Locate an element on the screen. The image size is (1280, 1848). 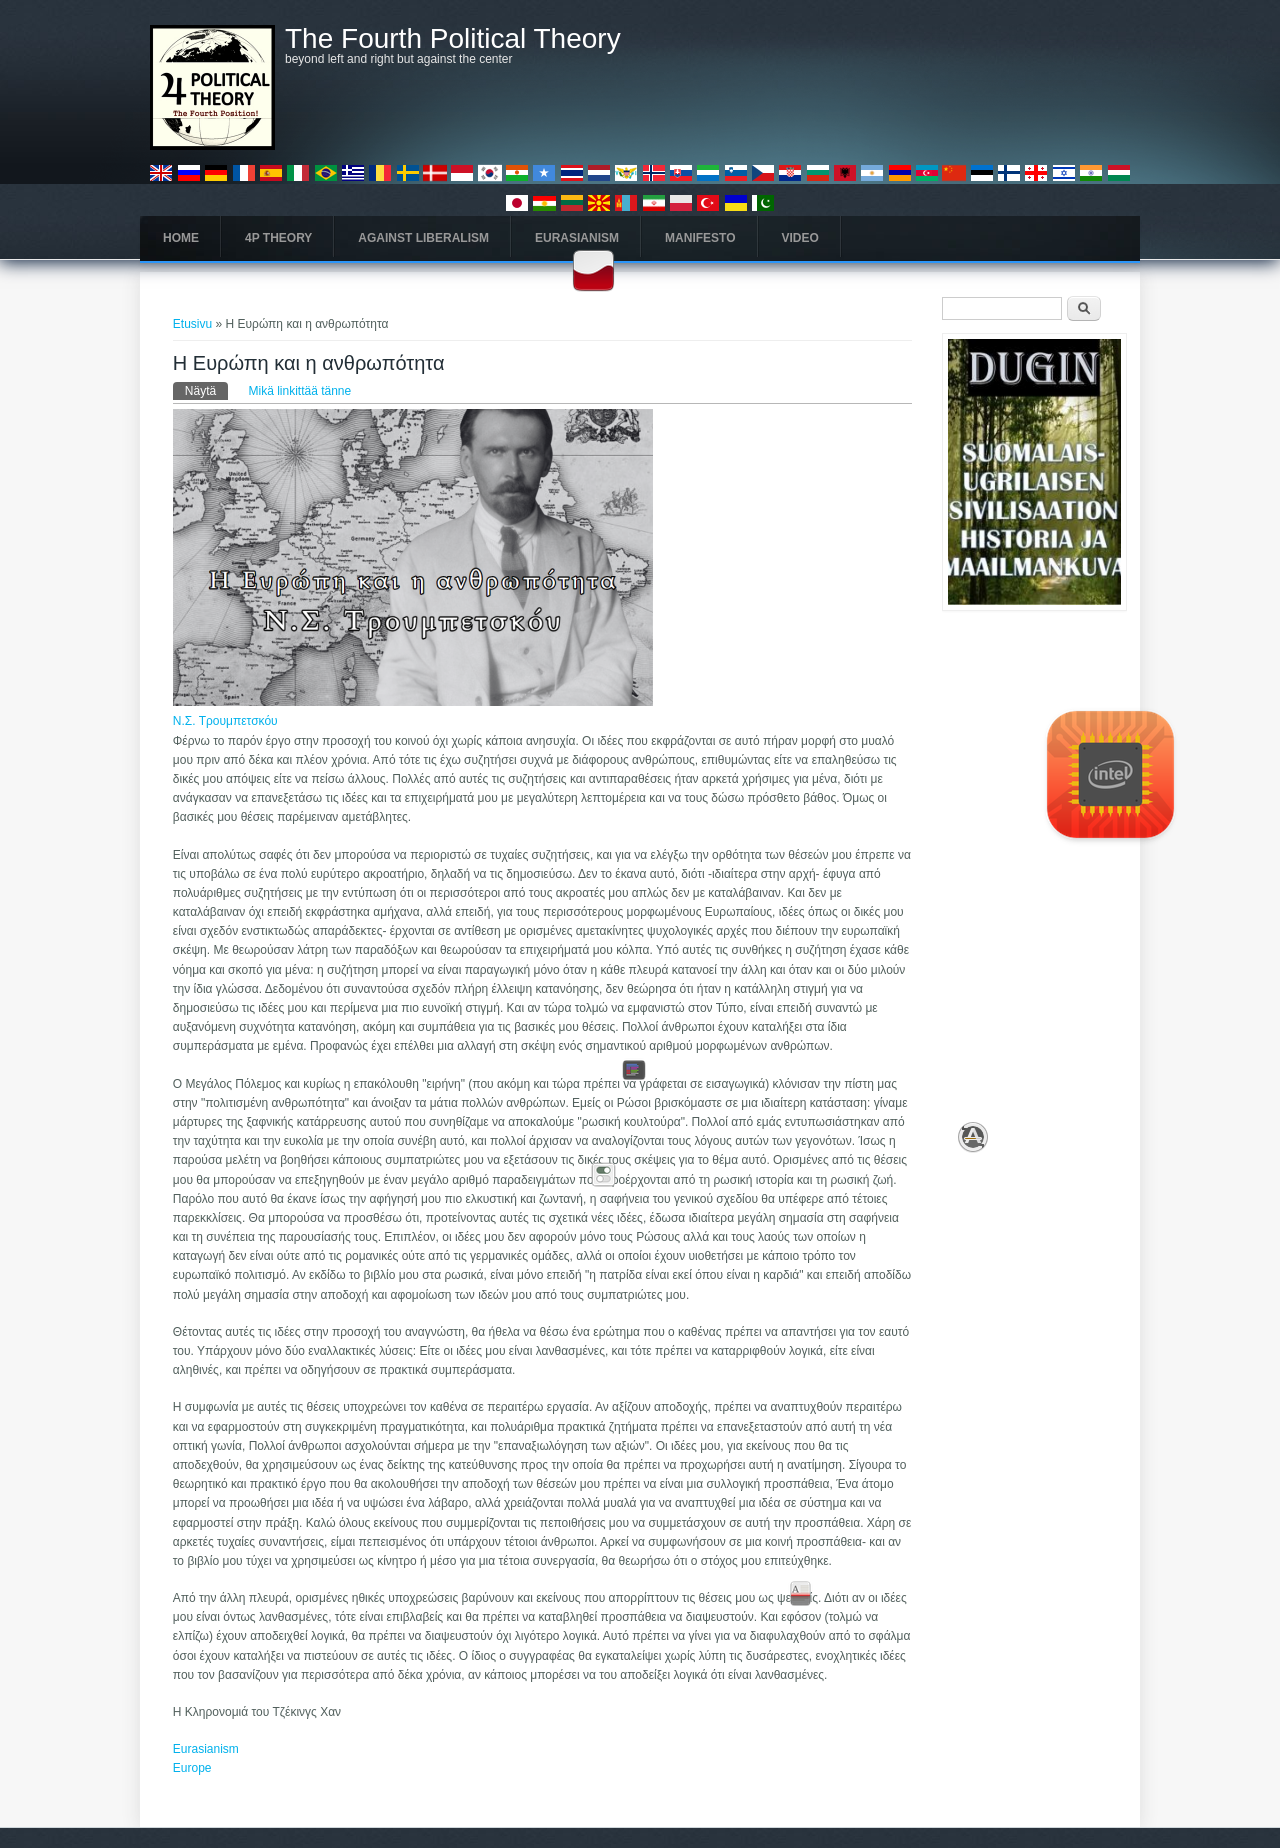
check for available software updates is located at coordinates (973, 1137).